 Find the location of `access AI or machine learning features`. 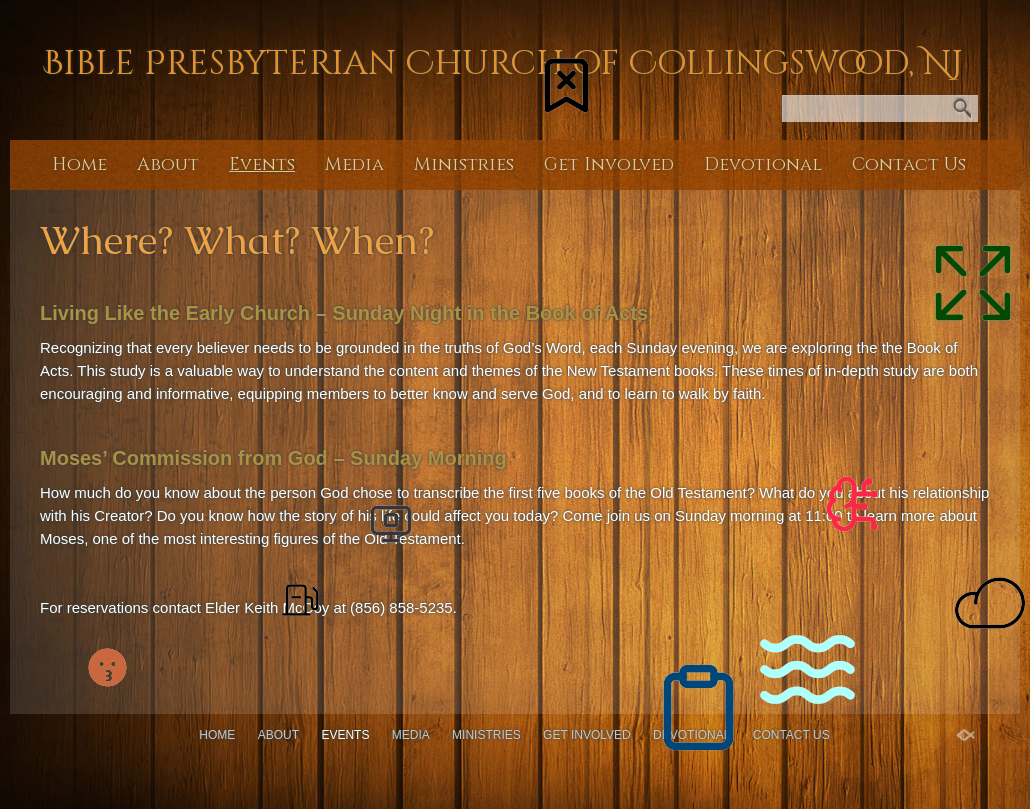

access AI or machine learning features is located at coordinates (854, 504).